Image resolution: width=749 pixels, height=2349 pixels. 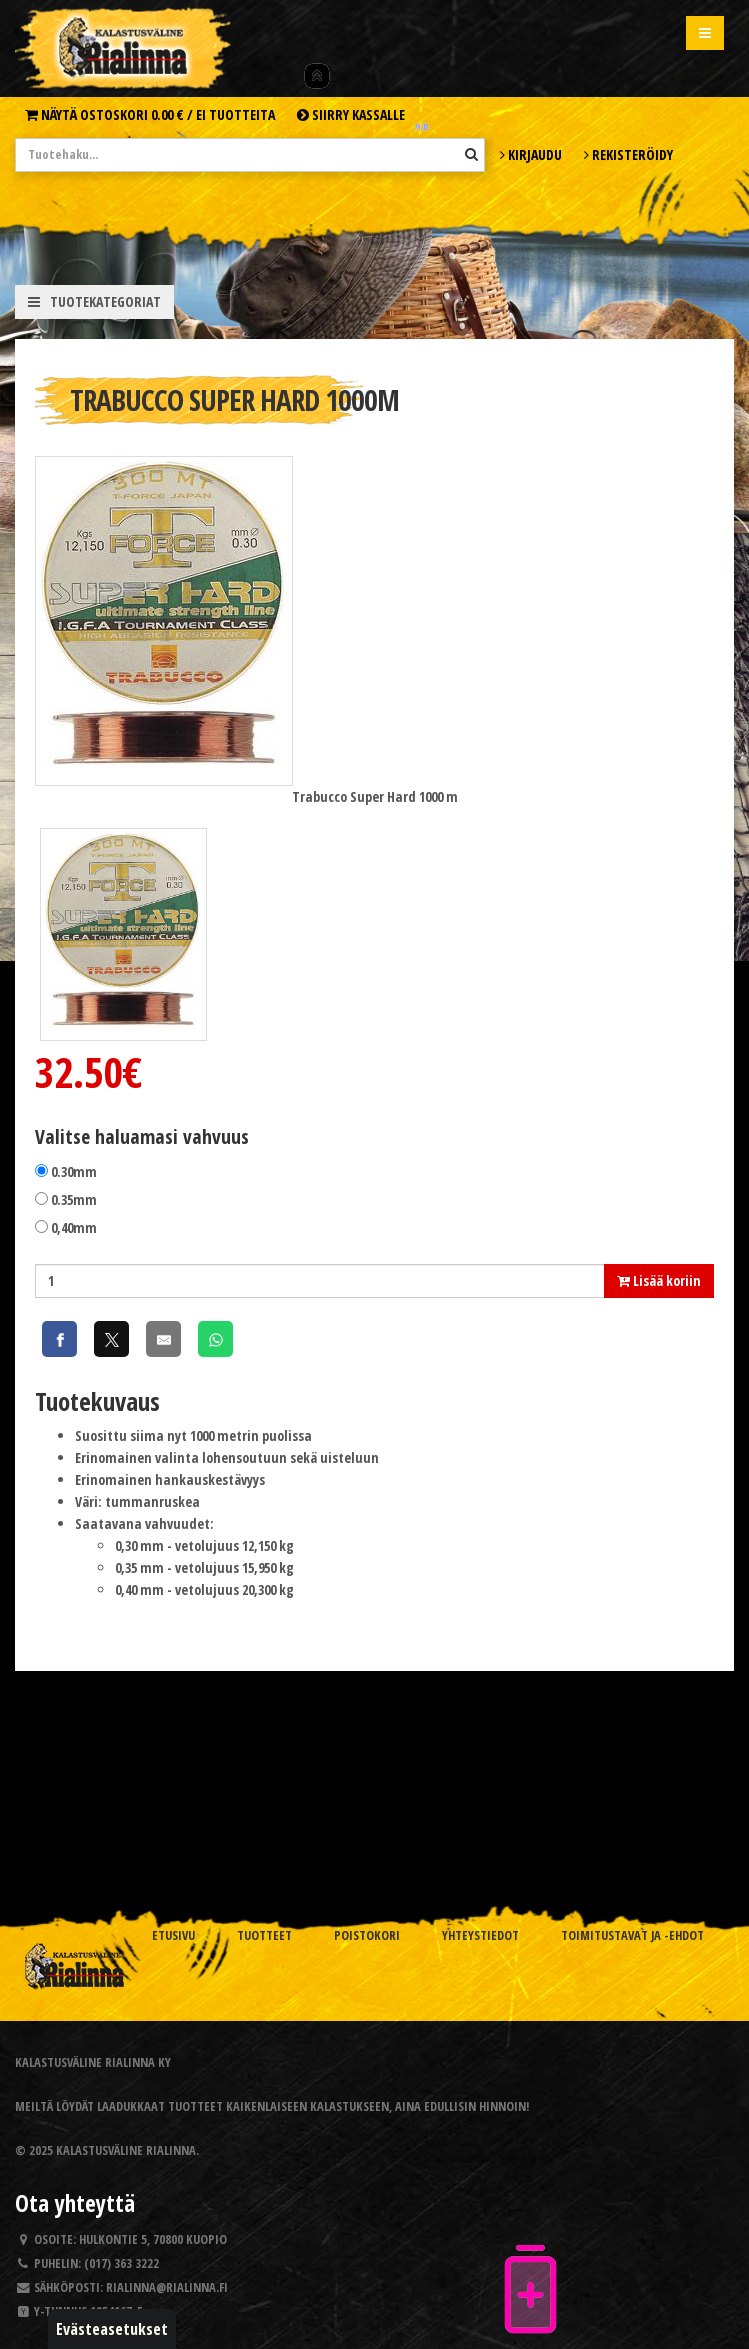 What do you see at coordinates (530, 2290) in the screenshot?
I see `add or enable battery saver mode` at bounding box center [530, 2290].